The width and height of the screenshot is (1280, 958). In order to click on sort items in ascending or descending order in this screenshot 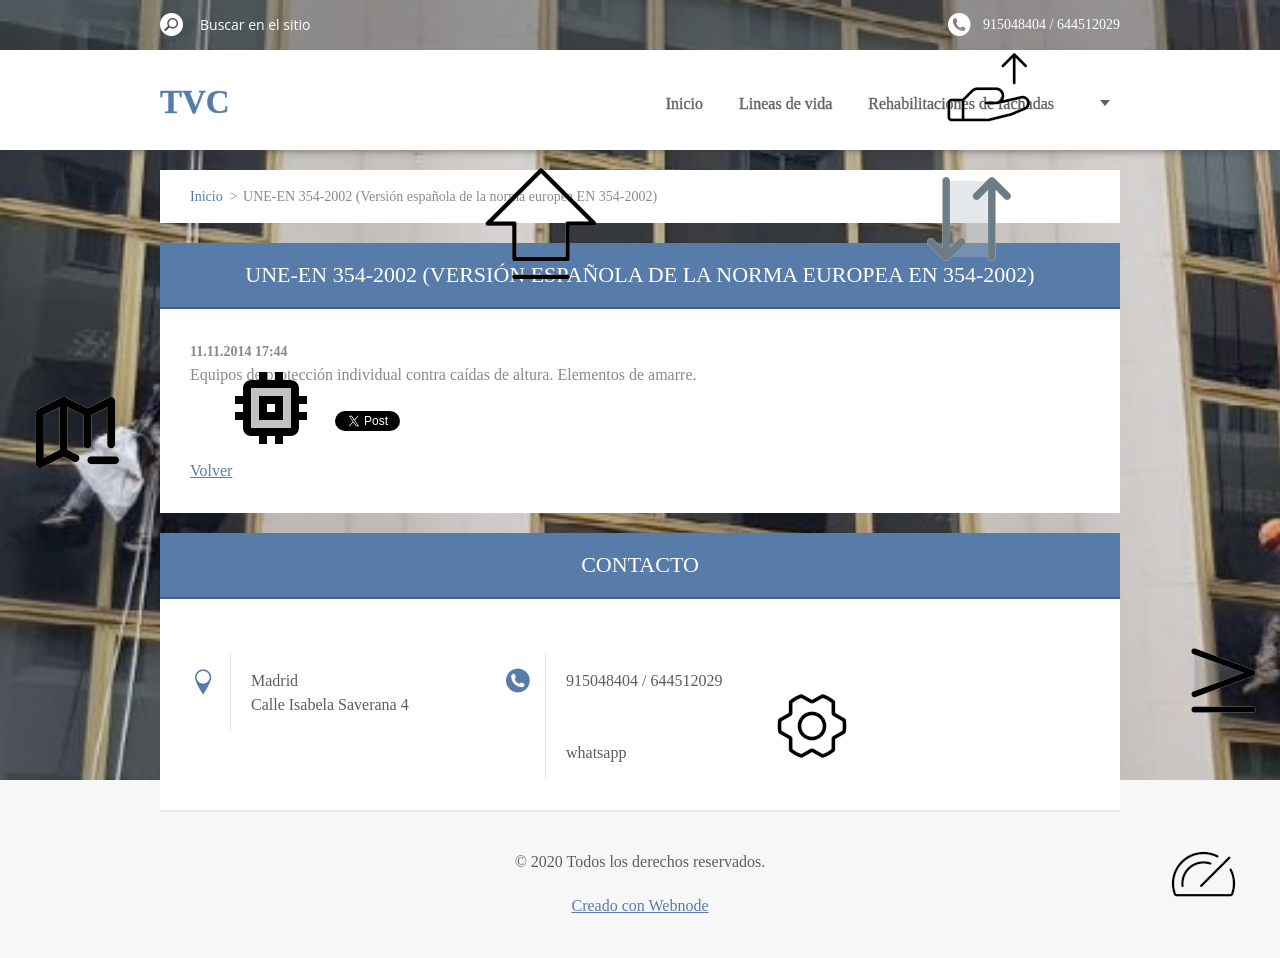, I will do `click(969, 219)`.